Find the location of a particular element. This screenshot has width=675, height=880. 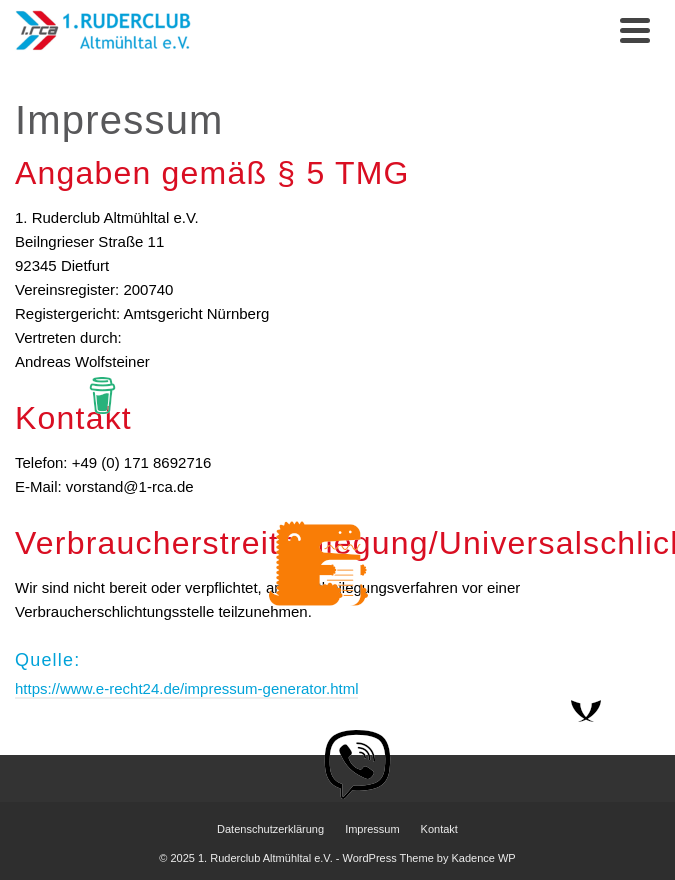

open viber messaging app is located at coordinates (357, 764).